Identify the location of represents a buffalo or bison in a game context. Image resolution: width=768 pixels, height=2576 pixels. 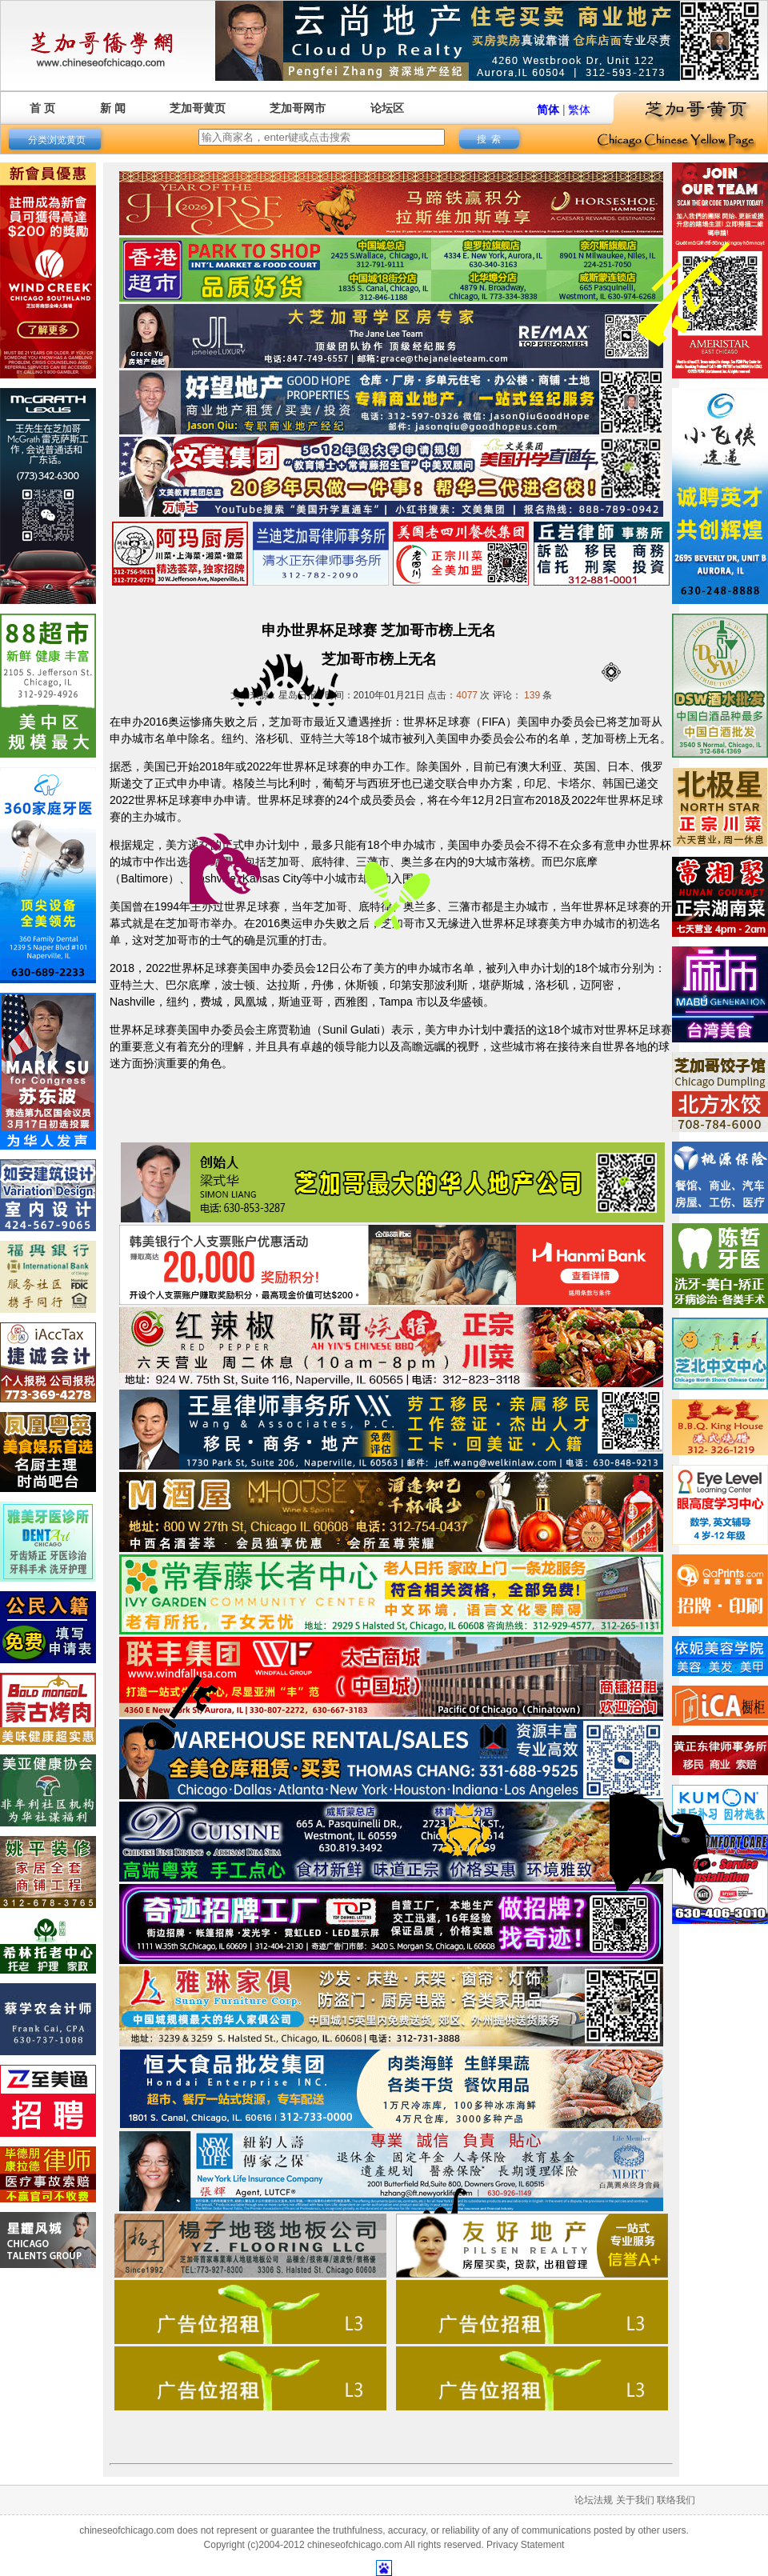
(660, 1841).